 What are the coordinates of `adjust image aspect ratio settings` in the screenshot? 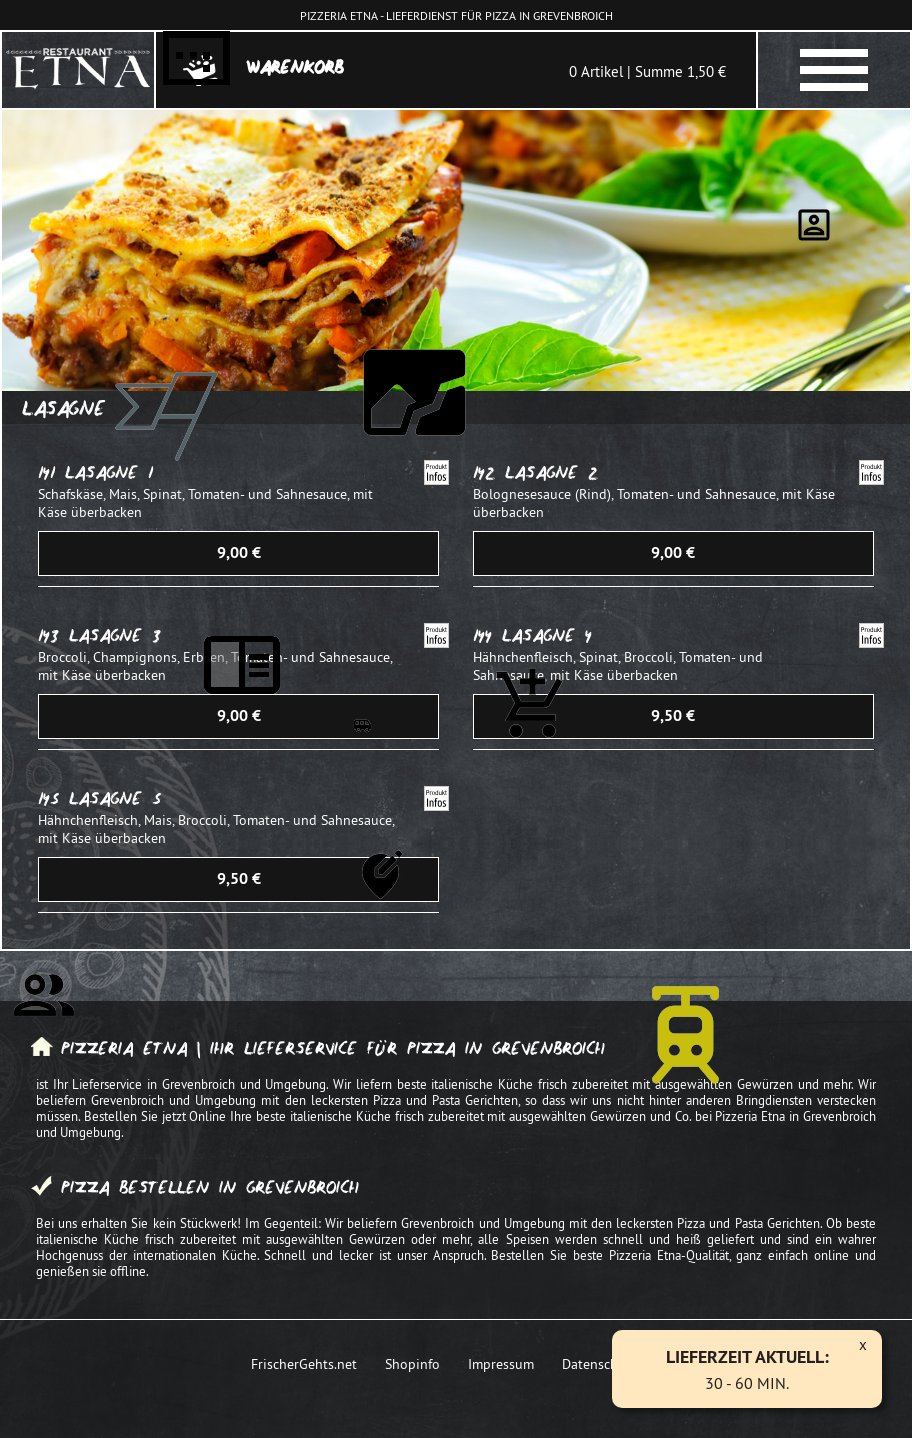 It's located at (196, 58).